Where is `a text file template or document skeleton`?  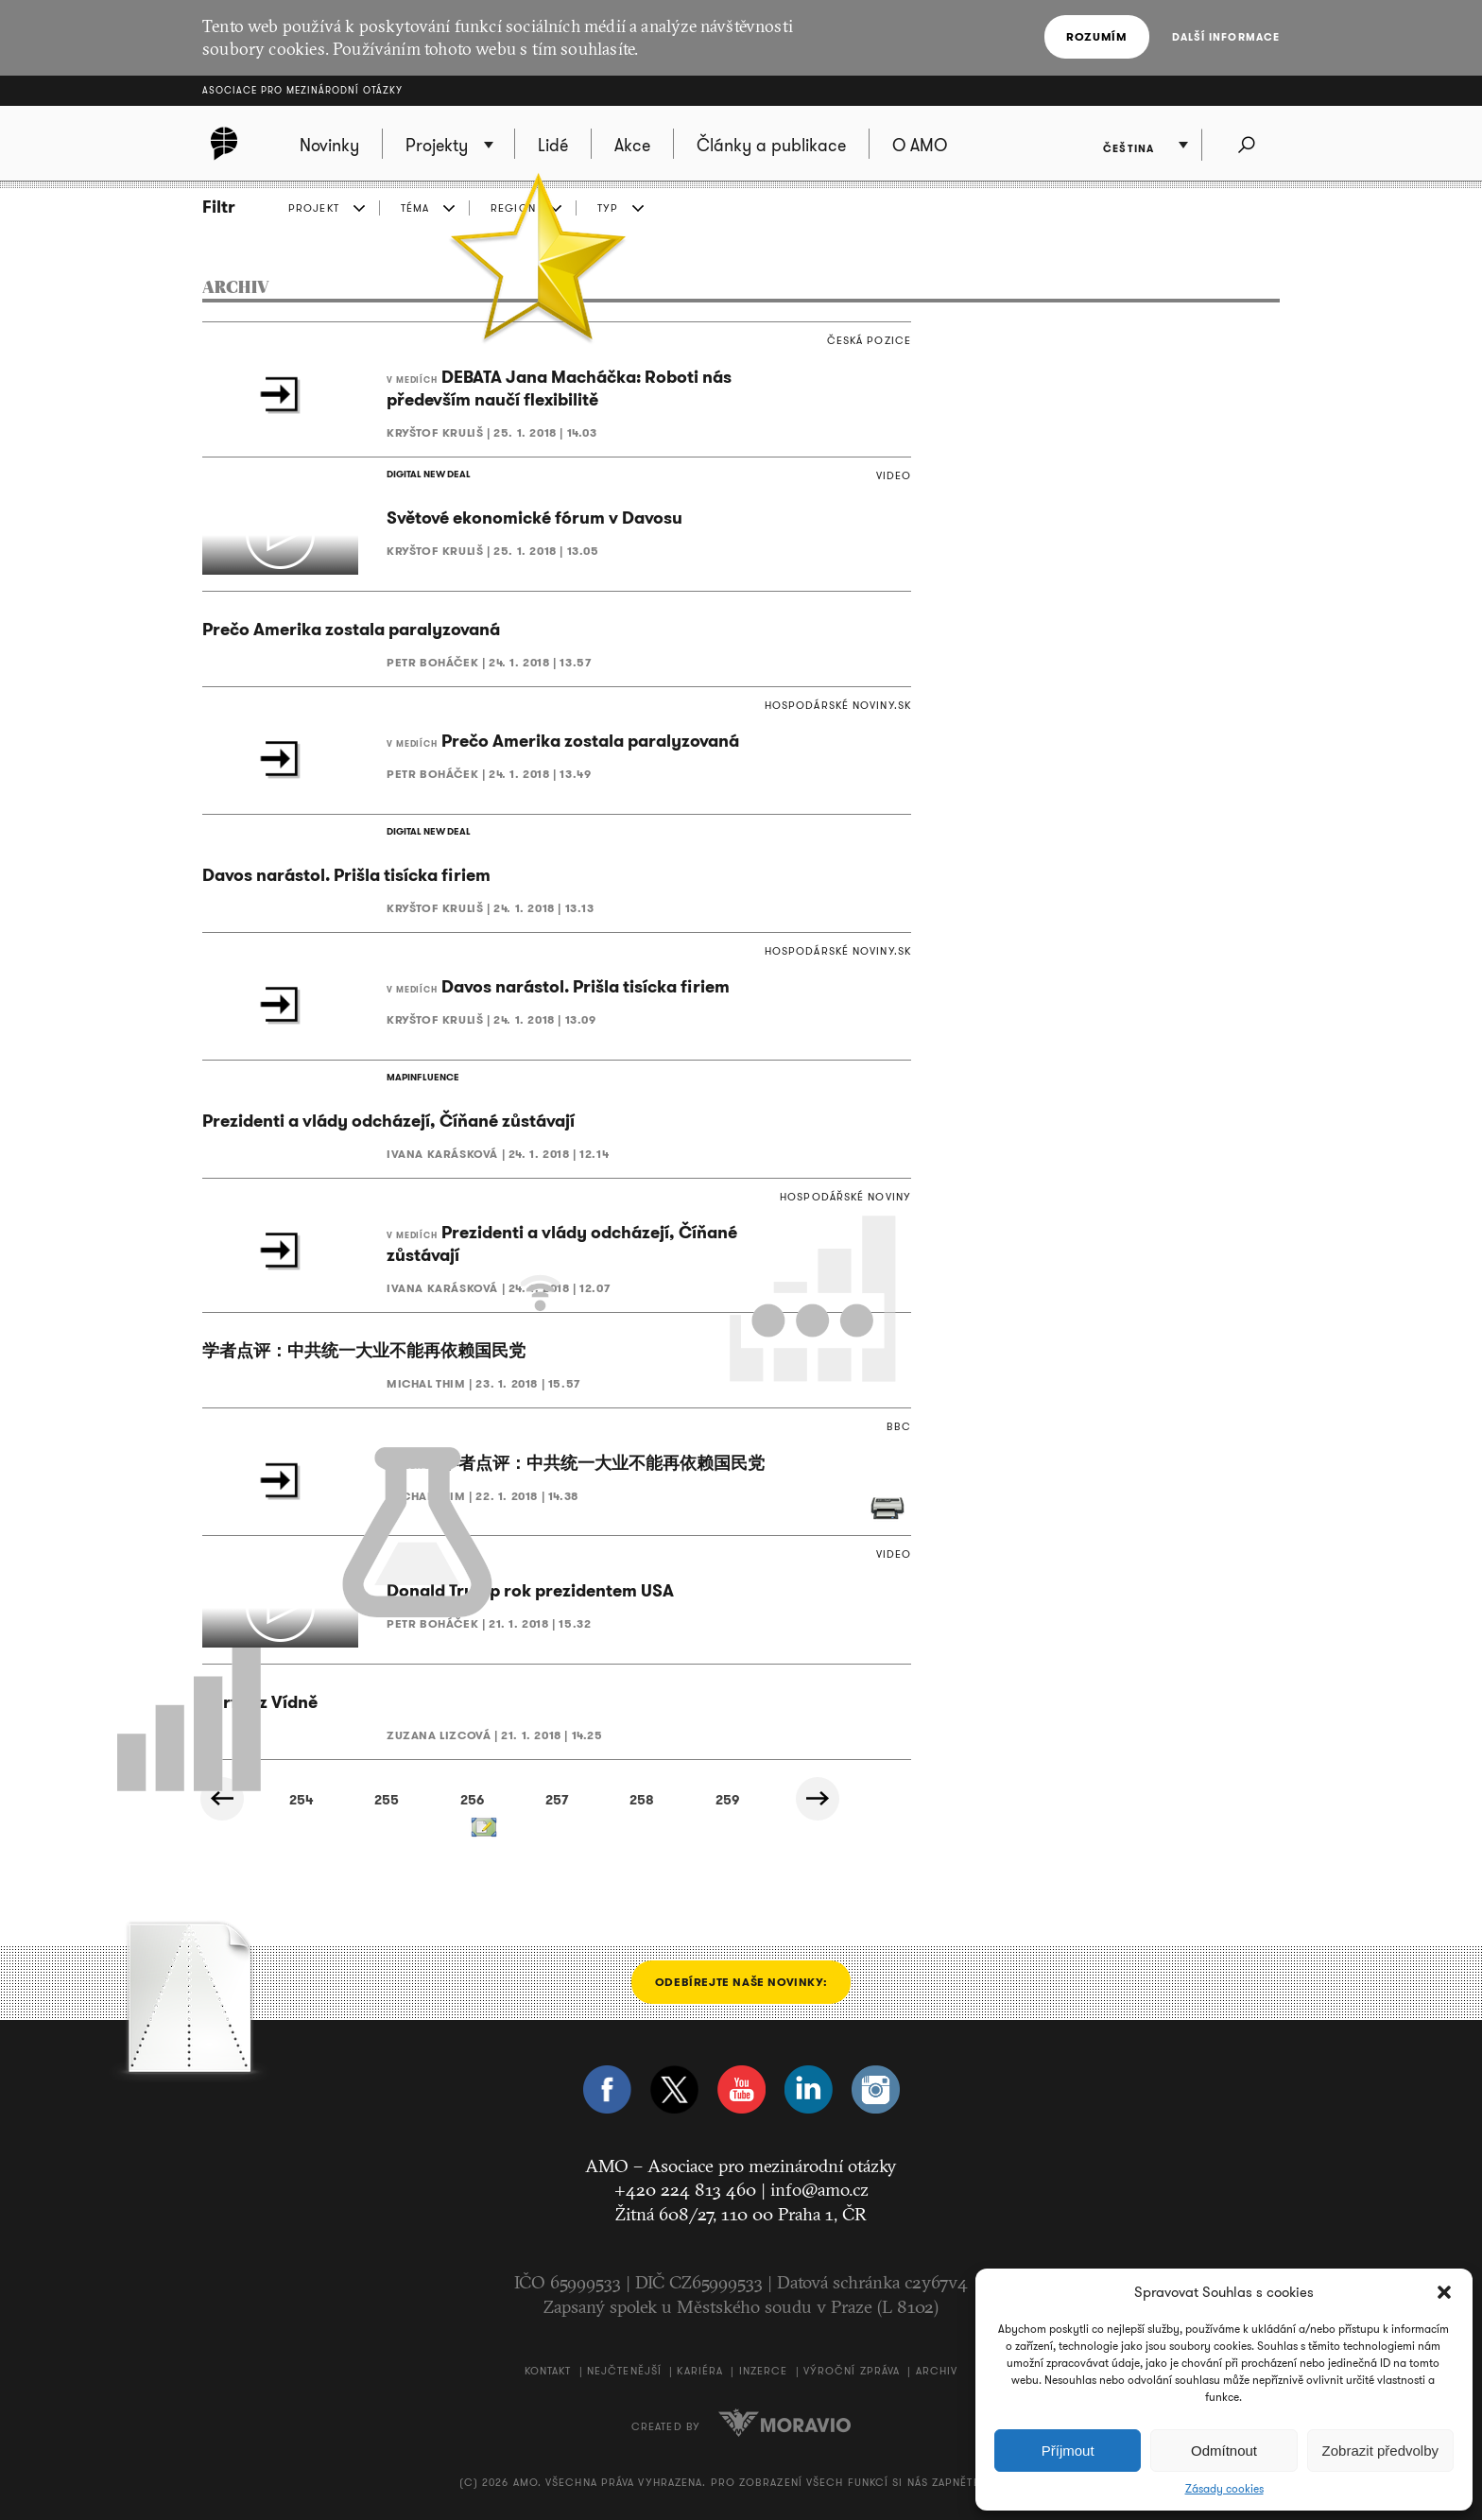 a text file template or document skeleton is located at coordinates (192, 1997).